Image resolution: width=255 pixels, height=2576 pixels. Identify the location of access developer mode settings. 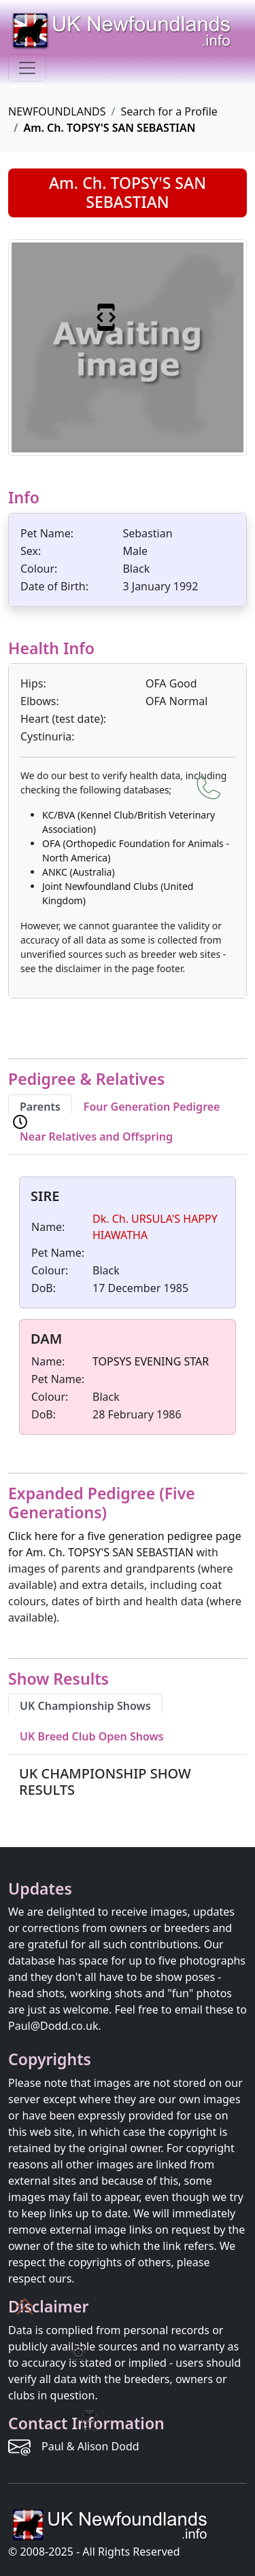
(106, 317).